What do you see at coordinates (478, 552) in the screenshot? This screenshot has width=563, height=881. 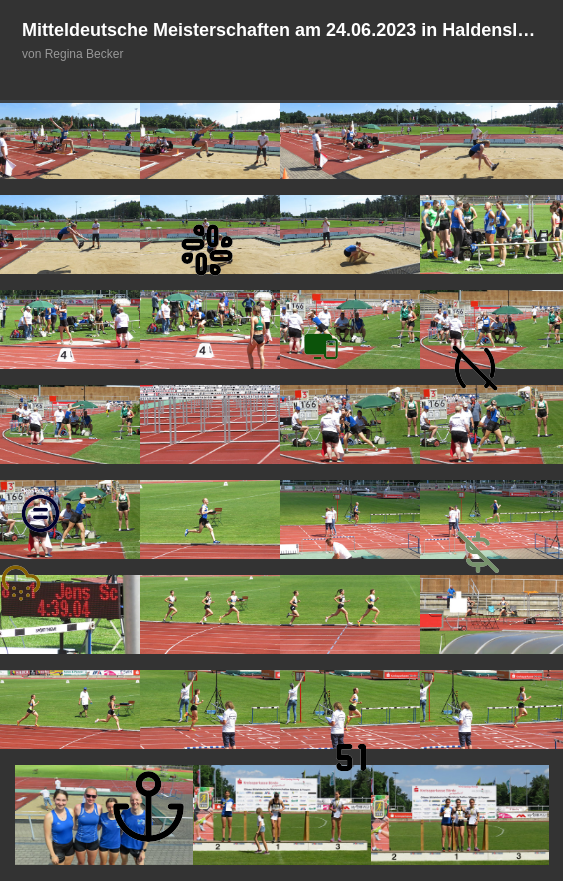 I see `indicates a free or no-cost item` at bounding box center [478, 552].